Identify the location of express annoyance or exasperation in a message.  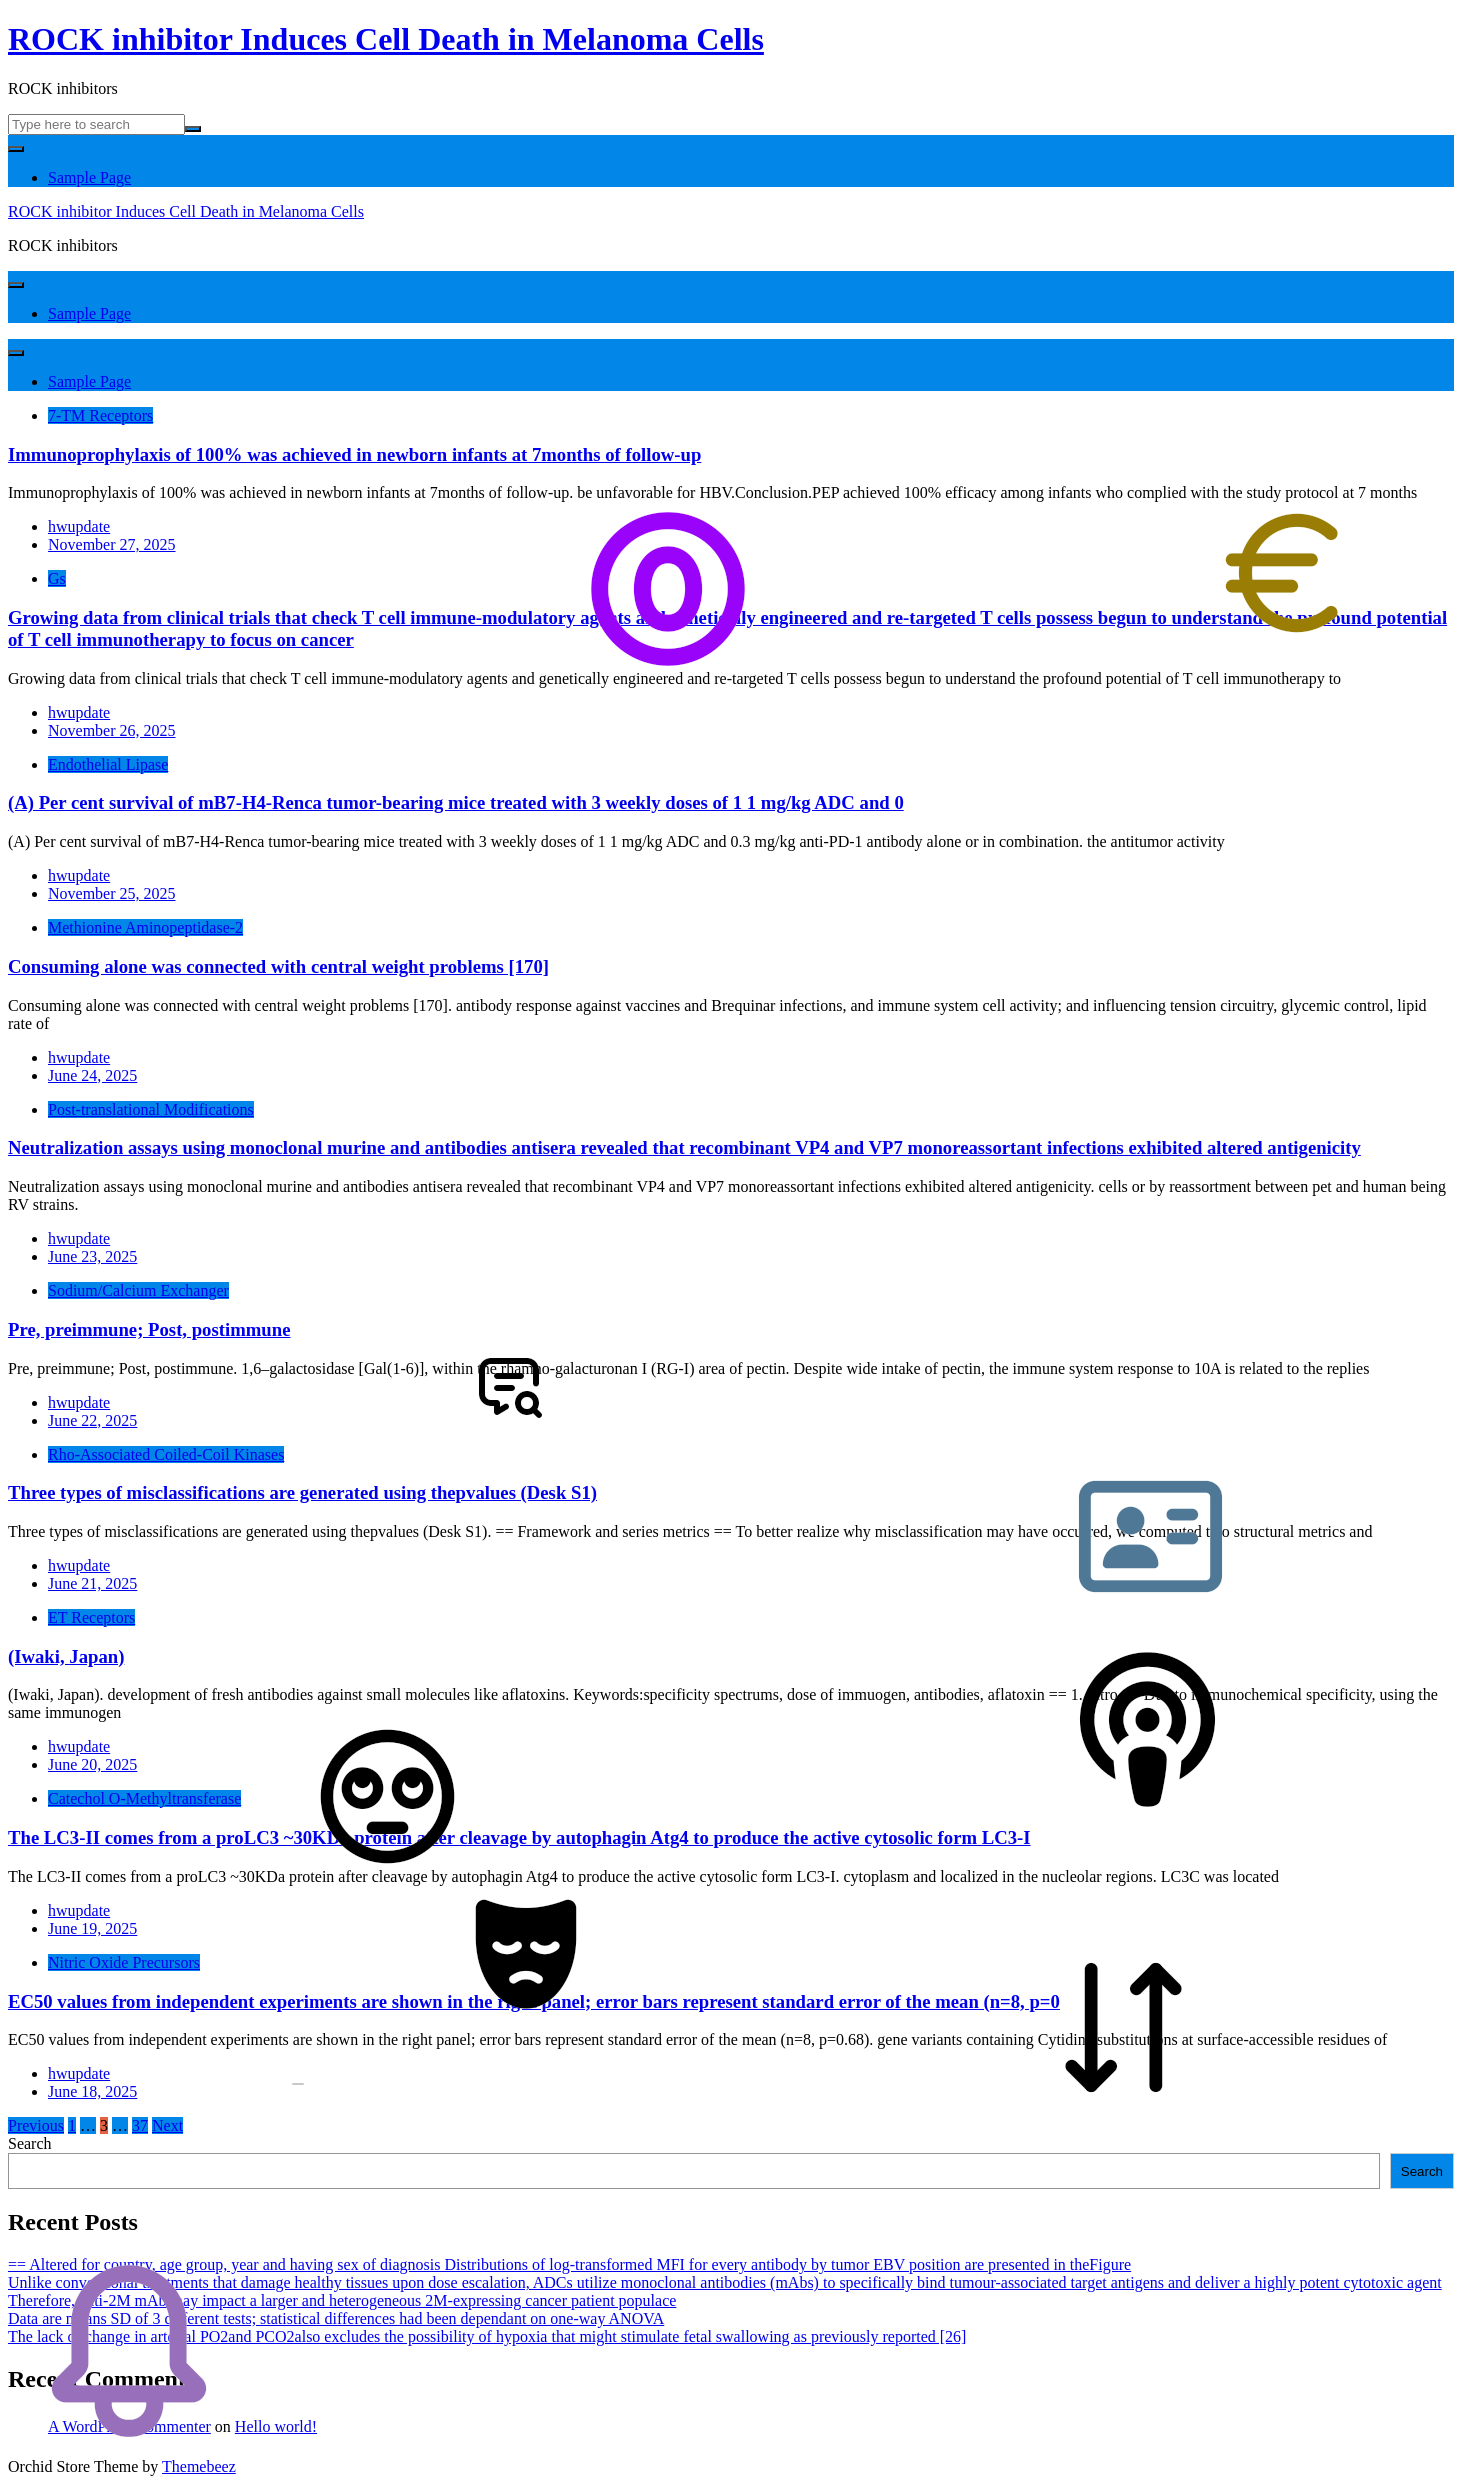
(387, 1796).